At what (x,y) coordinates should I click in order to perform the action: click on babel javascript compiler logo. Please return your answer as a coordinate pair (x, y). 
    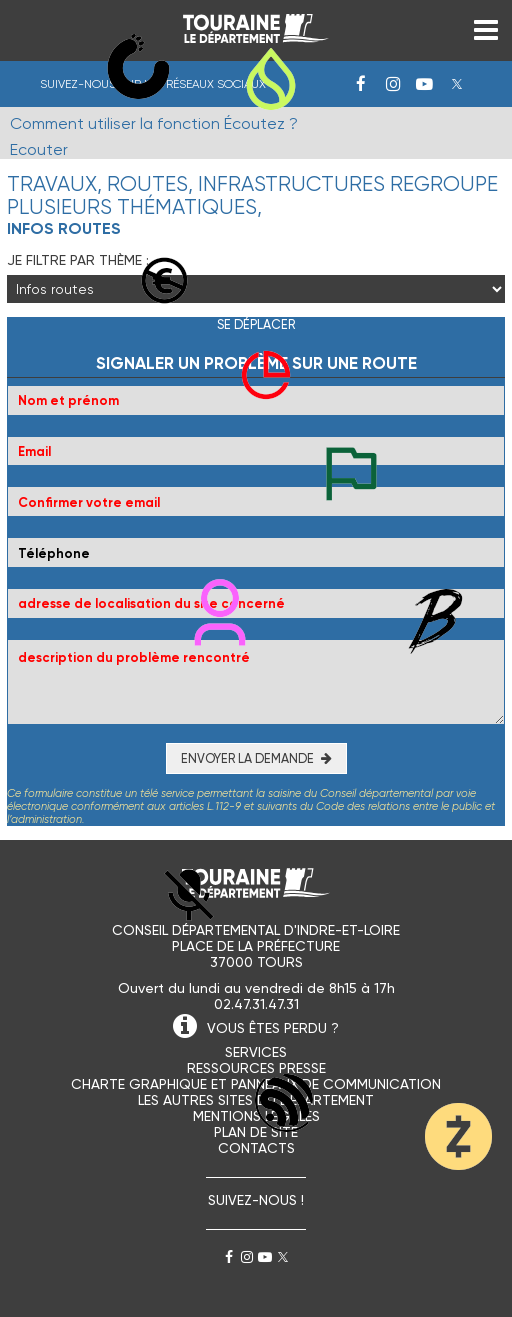
    Looking at the image, I should click on (435, 621).